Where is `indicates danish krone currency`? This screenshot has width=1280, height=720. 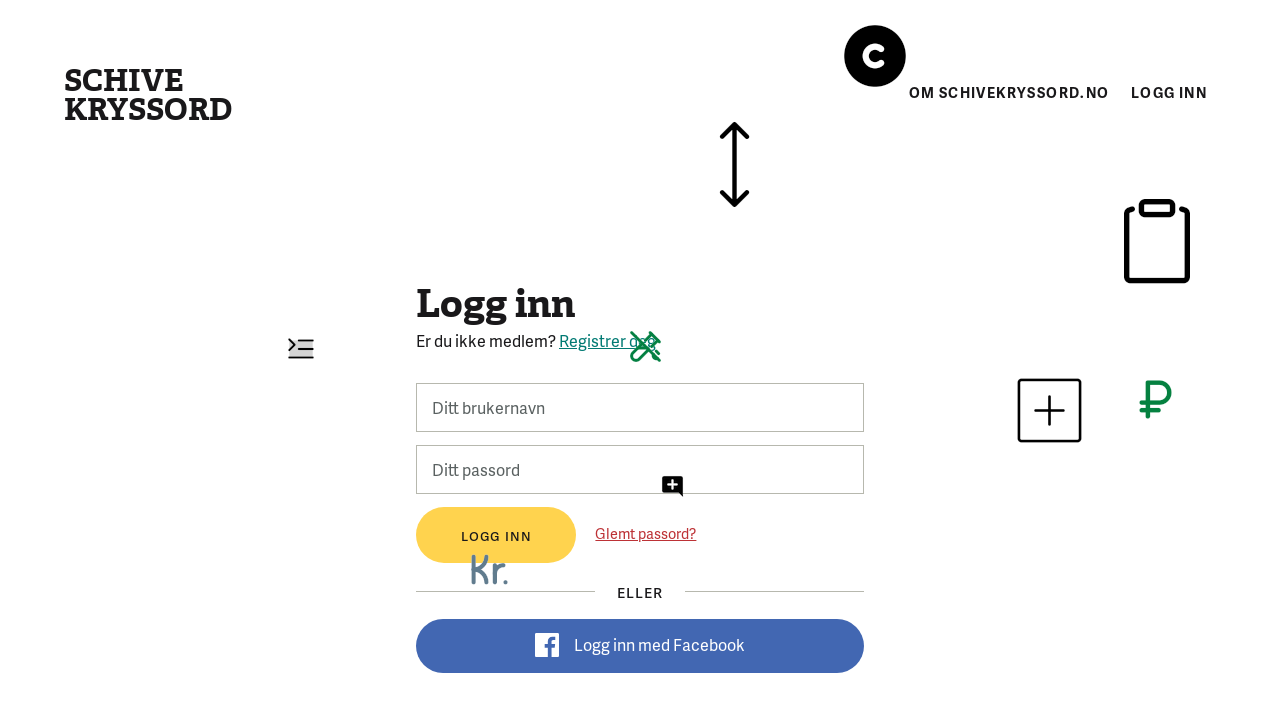 indicates danish krone currency is located at coordinates (488, 569).